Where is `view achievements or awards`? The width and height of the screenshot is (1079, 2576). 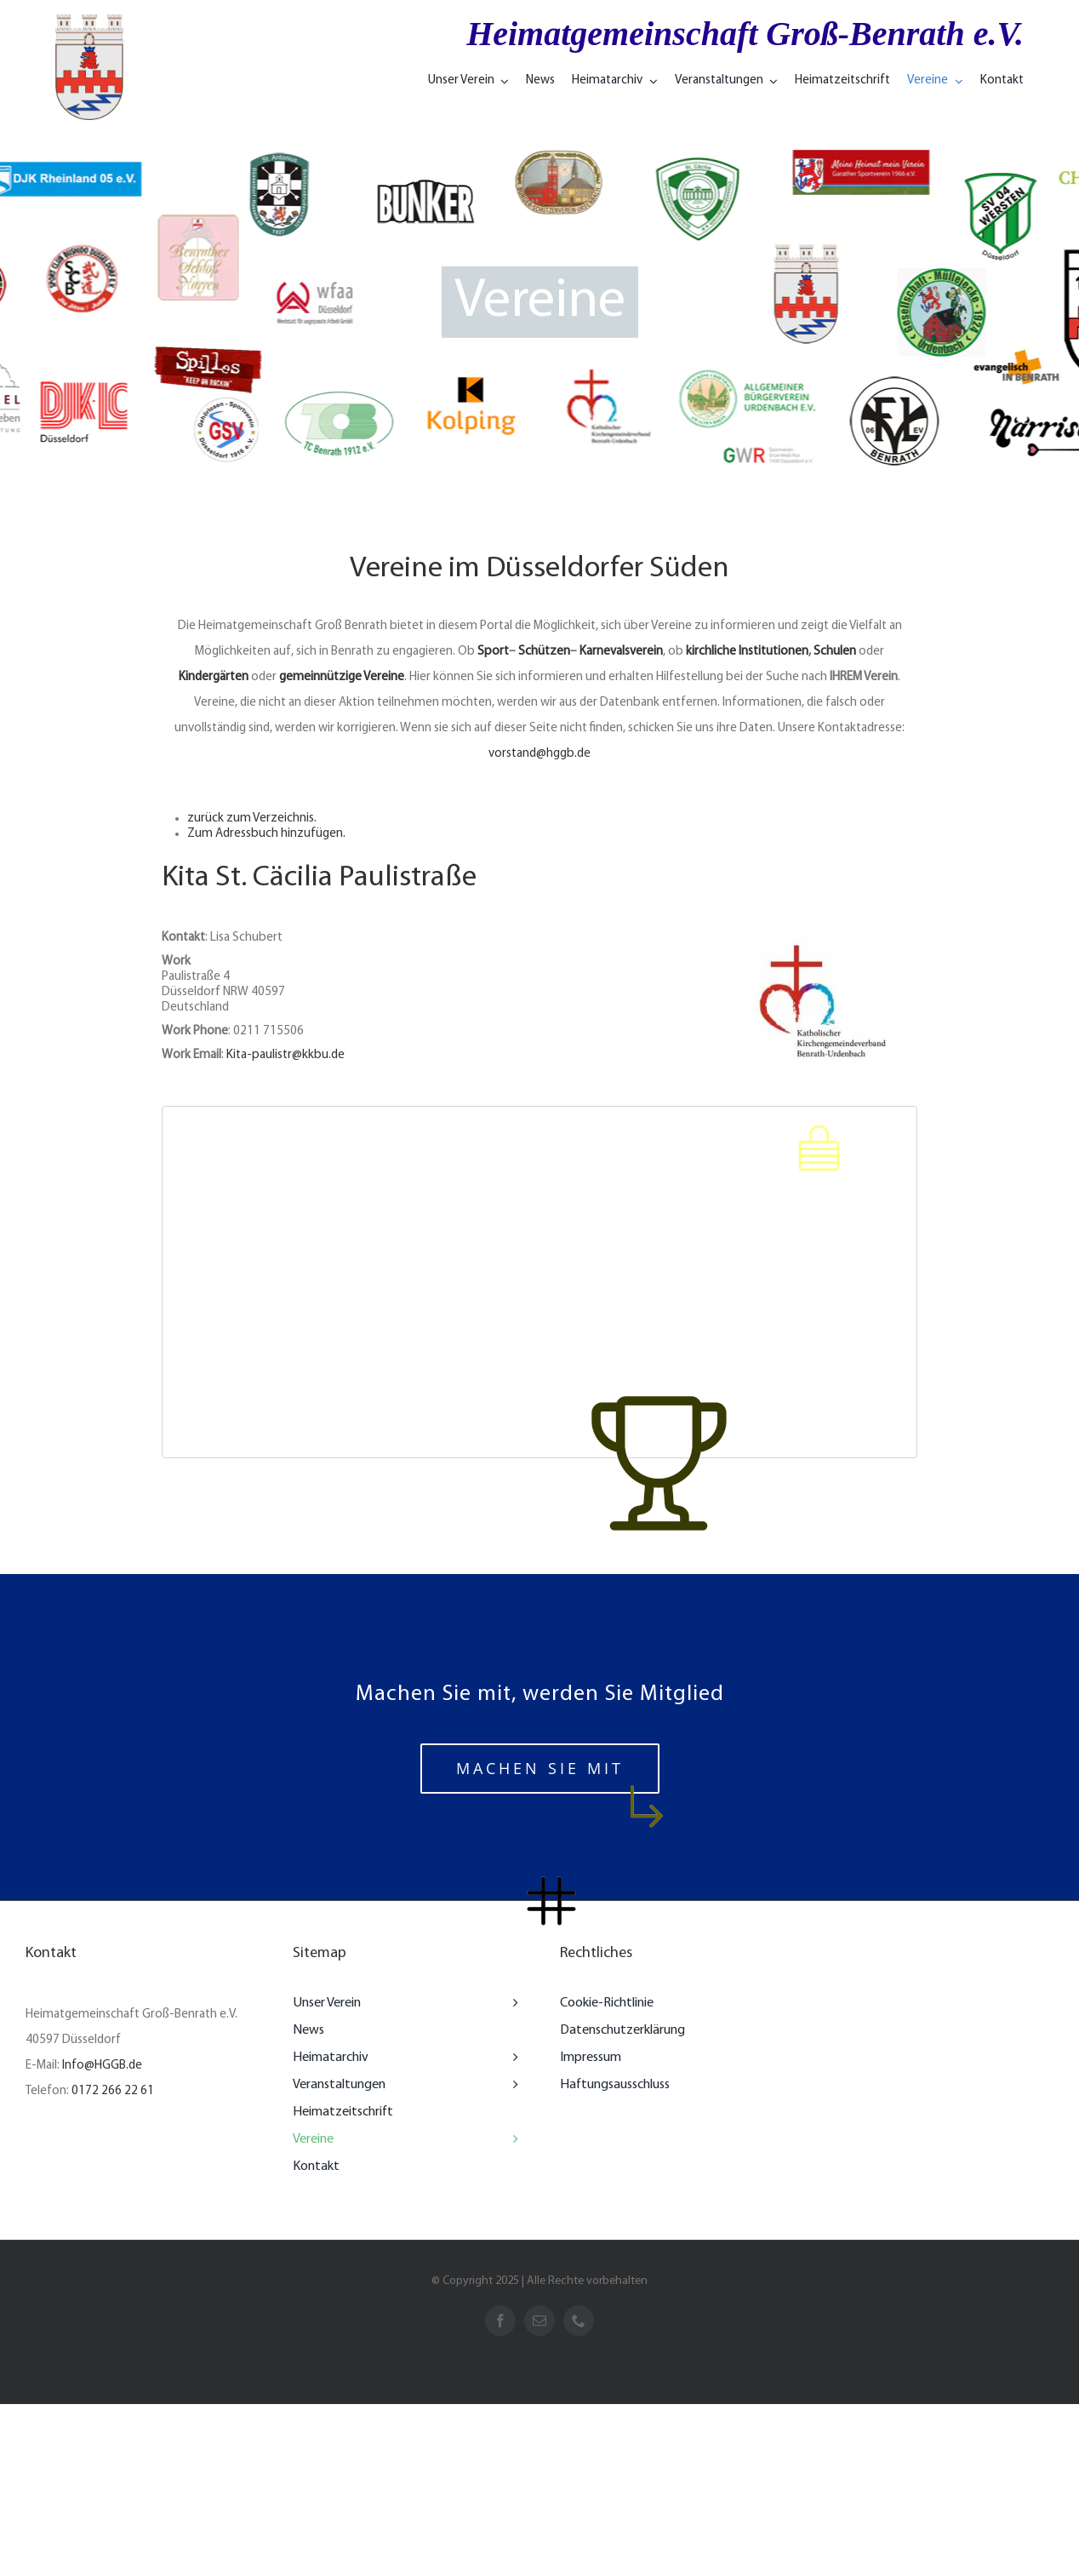 view achievements or awards is located at coordinates (659, 1463).